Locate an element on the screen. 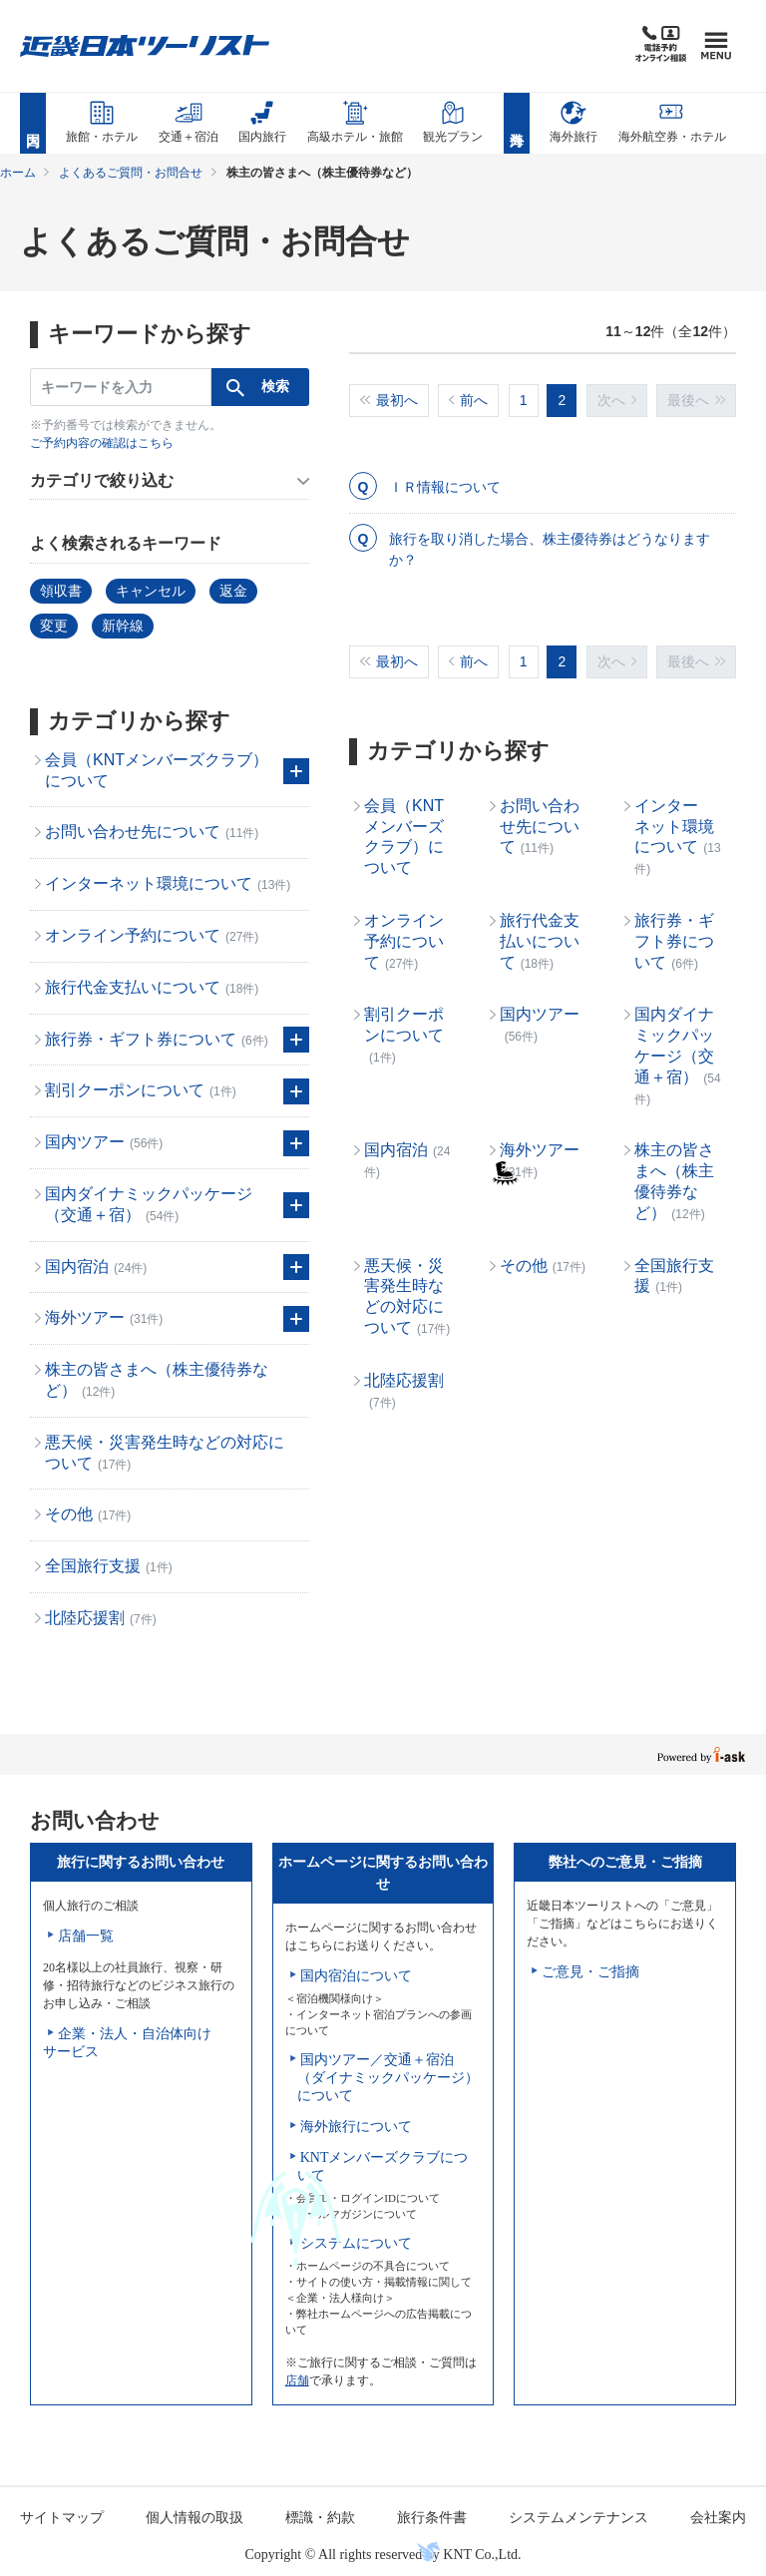 The height and width of the screenshot is (2576, 766). perform a stomp or ground attack is located at coordinates (505, 1173).